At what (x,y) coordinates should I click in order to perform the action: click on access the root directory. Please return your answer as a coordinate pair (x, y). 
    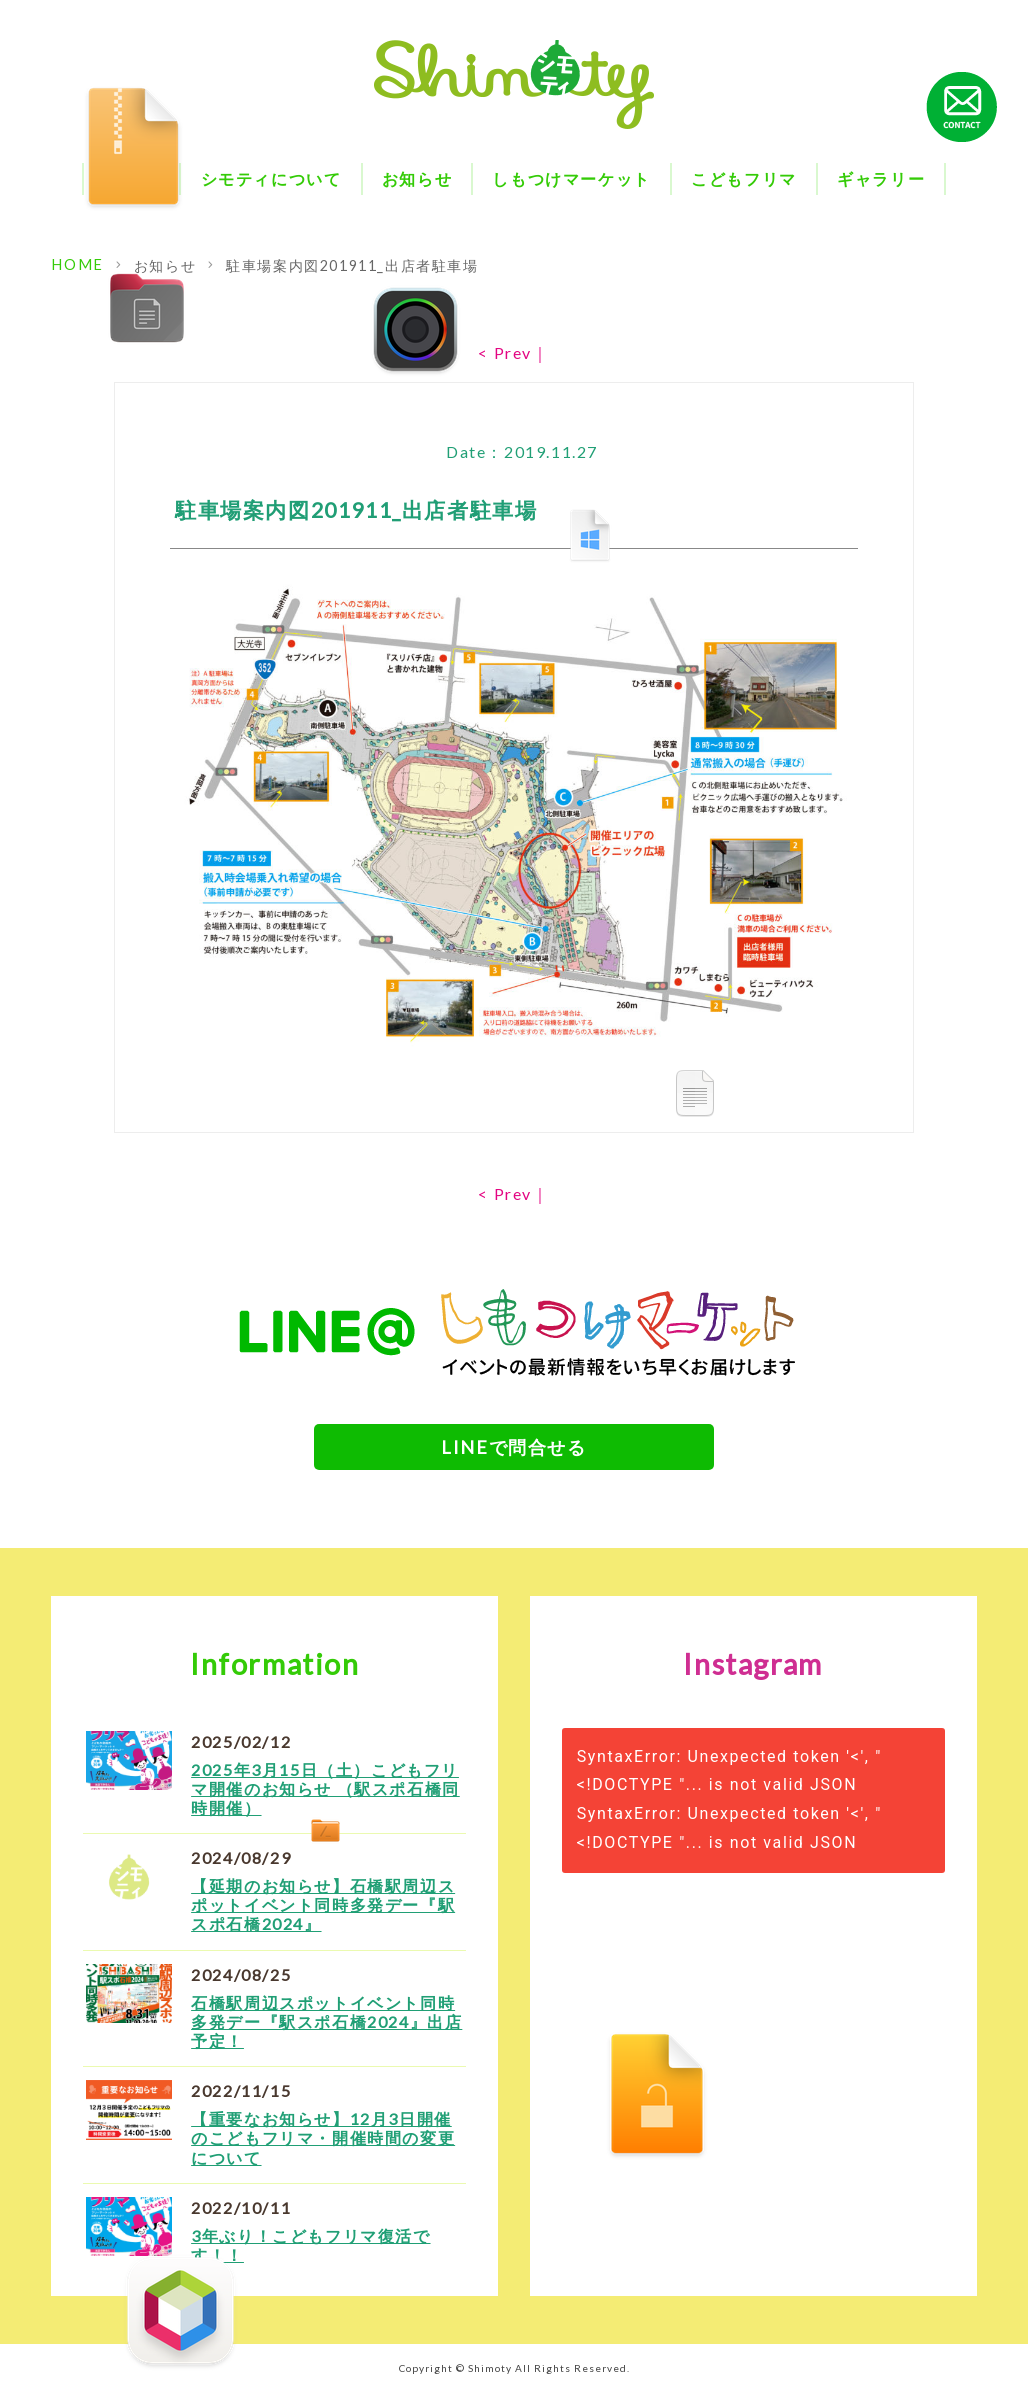
    Looking at the image, I should click on (325, 1830).